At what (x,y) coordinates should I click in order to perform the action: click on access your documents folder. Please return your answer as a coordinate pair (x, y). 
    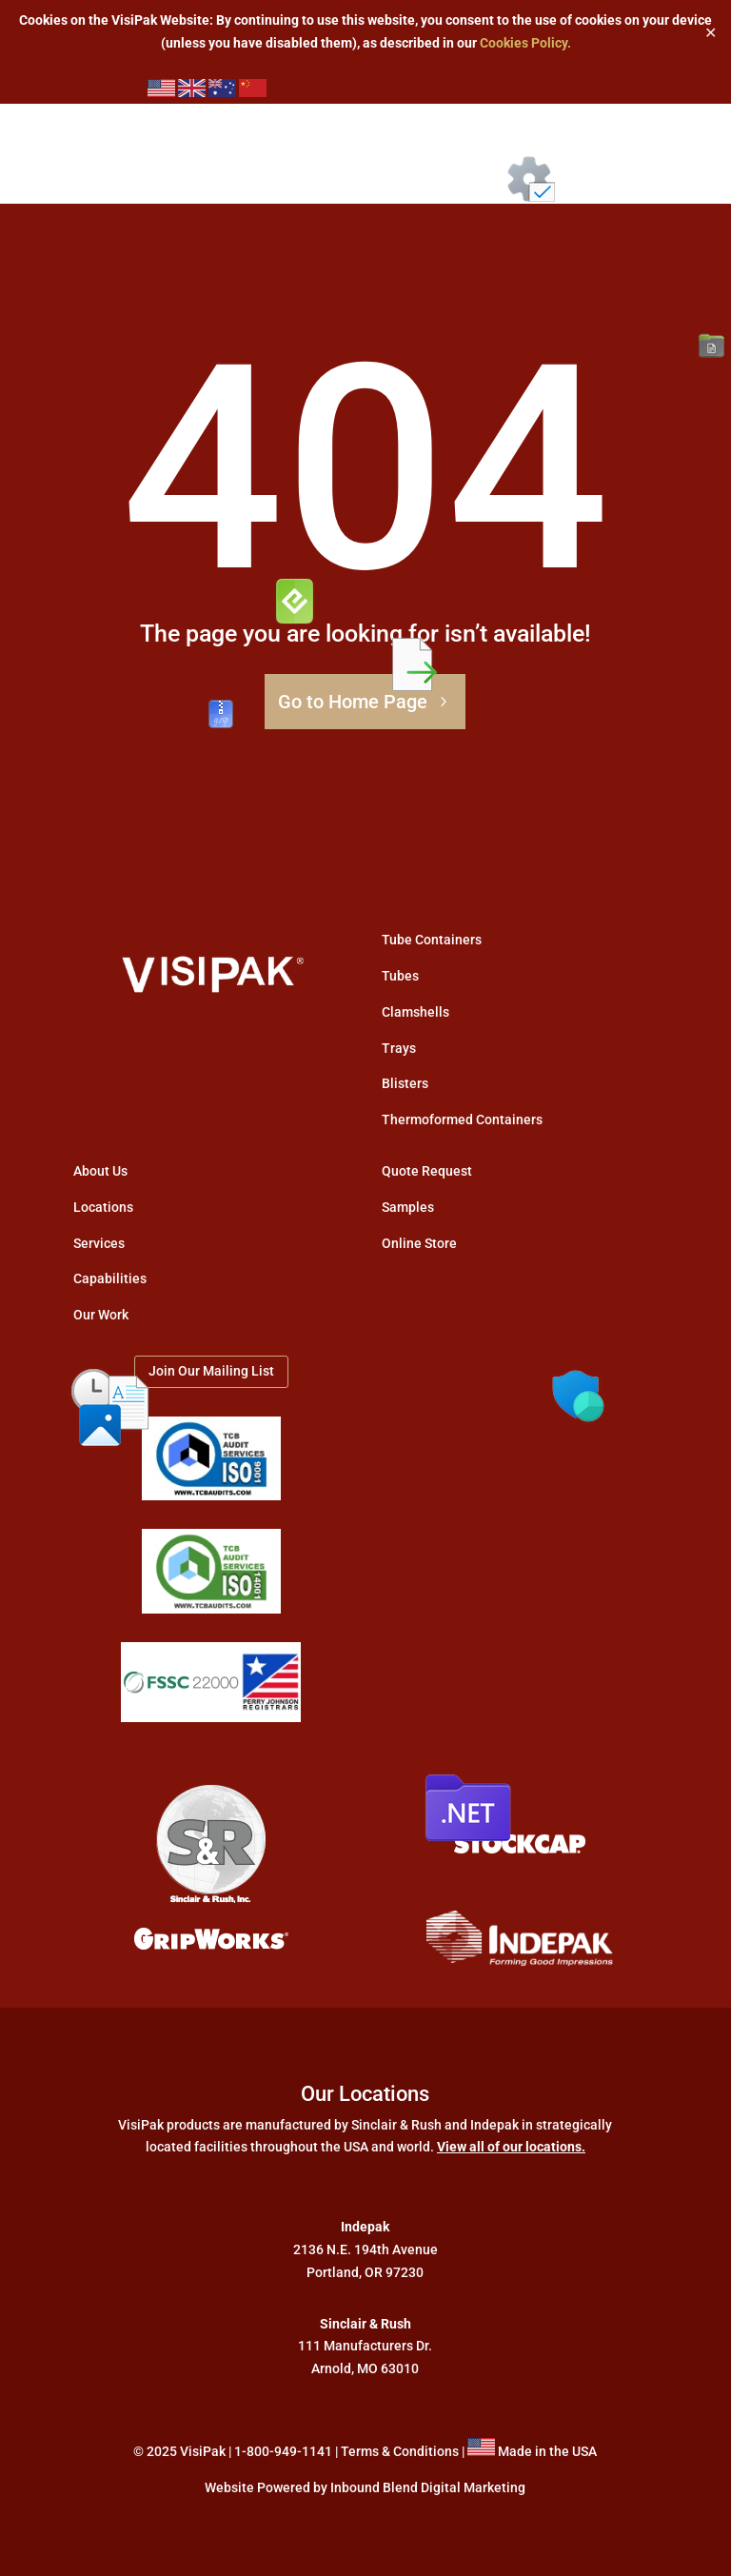
    Looking at the image, I should click on (711, 345).